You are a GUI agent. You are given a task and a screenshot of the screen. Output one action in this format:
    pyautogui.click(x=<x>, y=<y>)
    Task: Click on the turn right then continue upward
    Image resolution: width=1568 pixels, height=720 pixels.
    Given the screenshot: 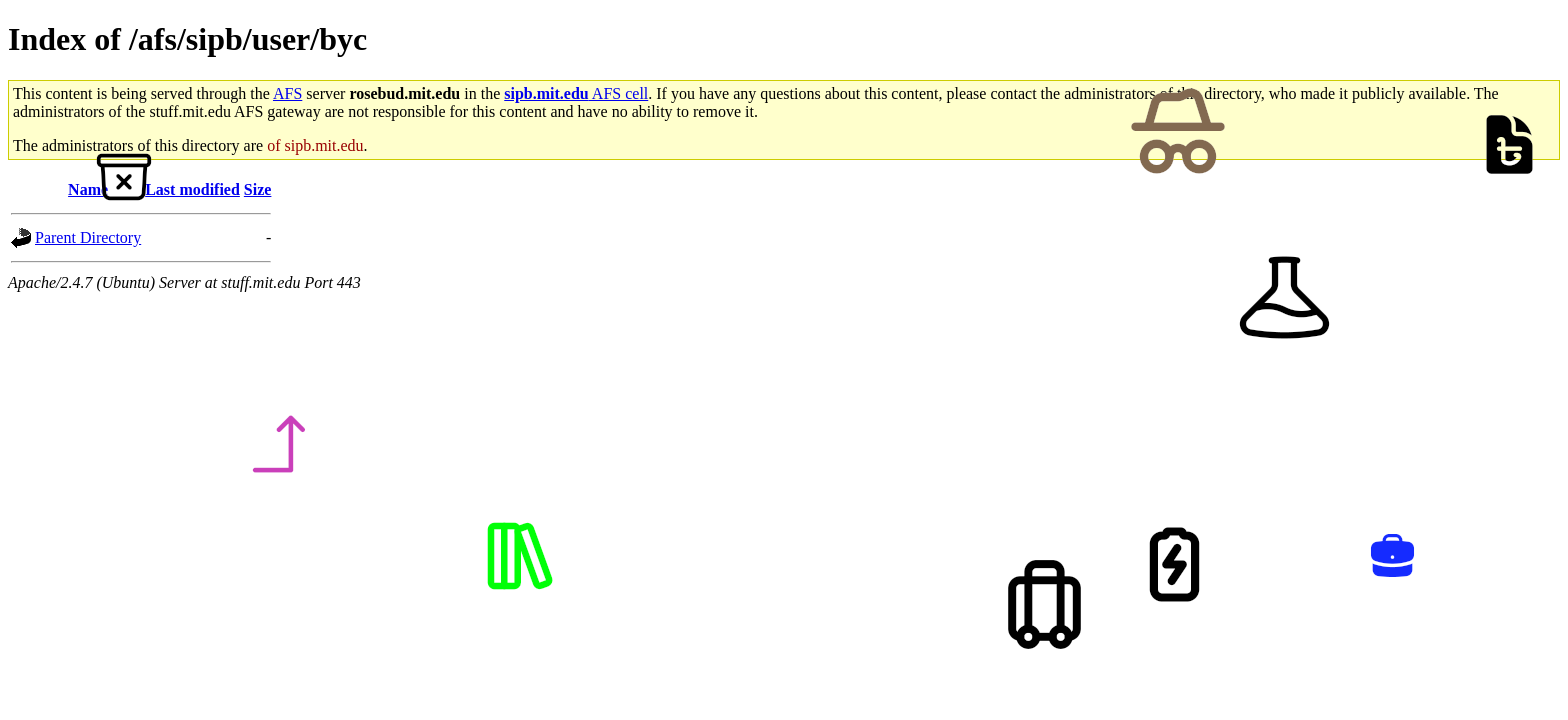 What is the action you would take?
    pyautogui.click(x=279, y=444)
    